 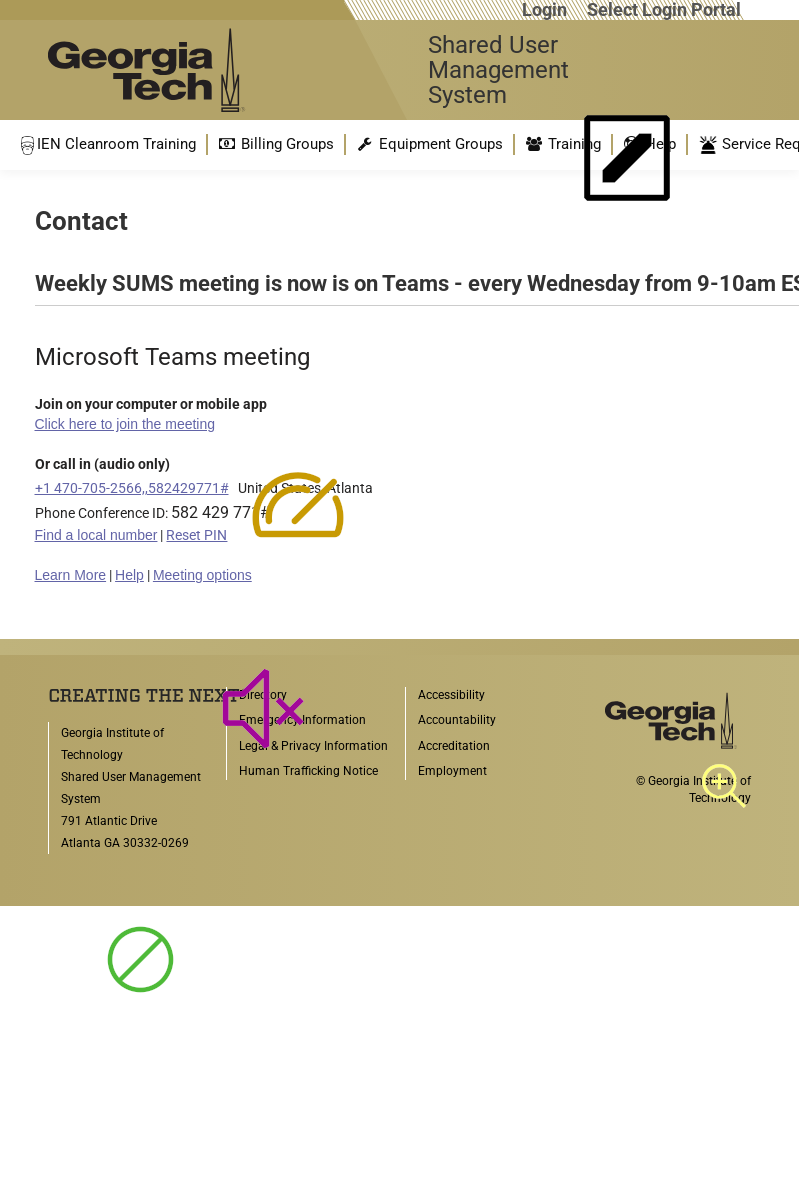 I want to click on indicates a blocked or prohibited action, so click(x=140, y=959).